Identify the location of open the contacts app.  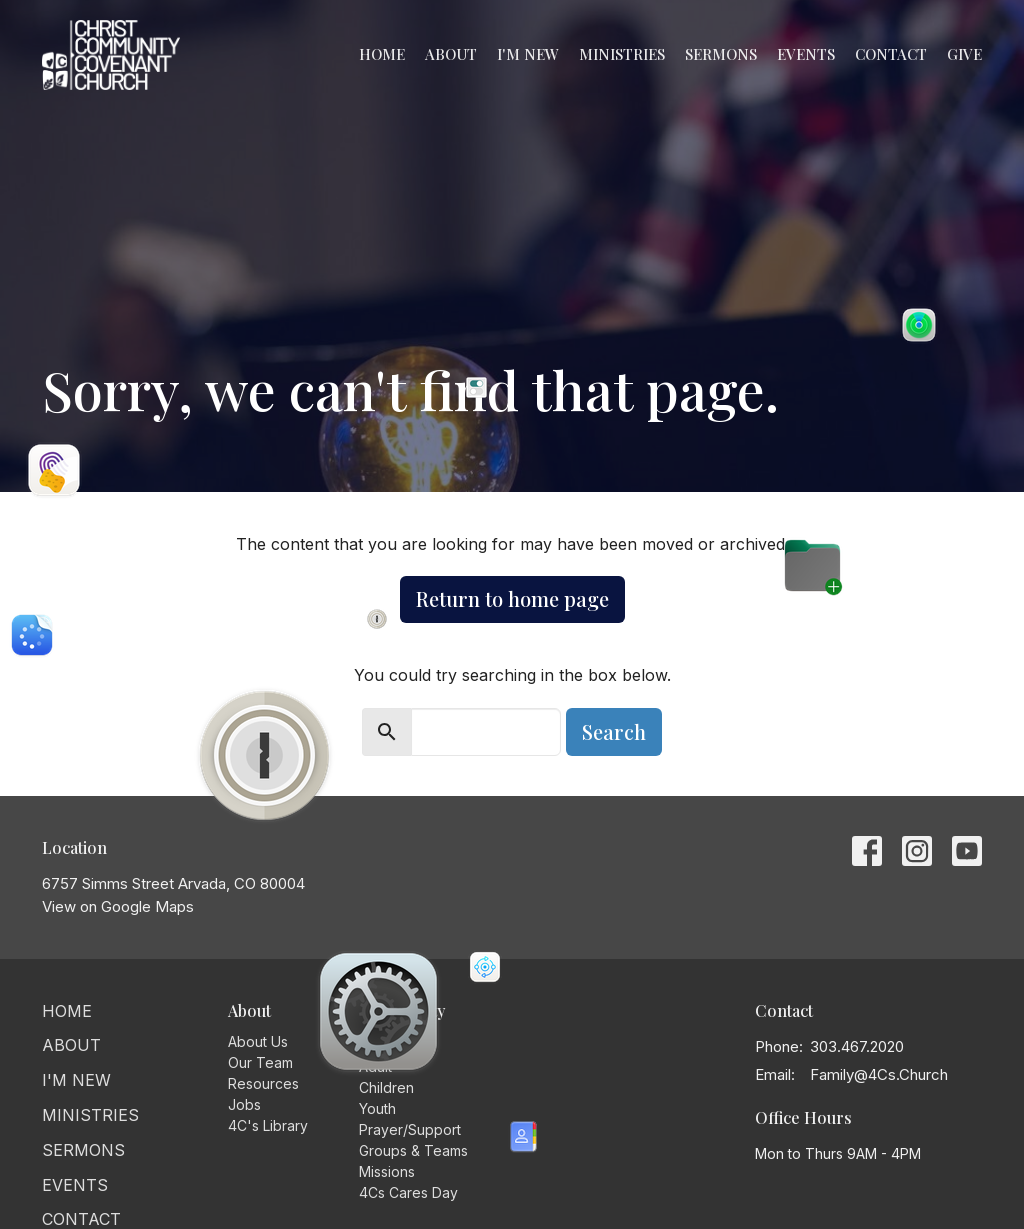
(523, 1136).